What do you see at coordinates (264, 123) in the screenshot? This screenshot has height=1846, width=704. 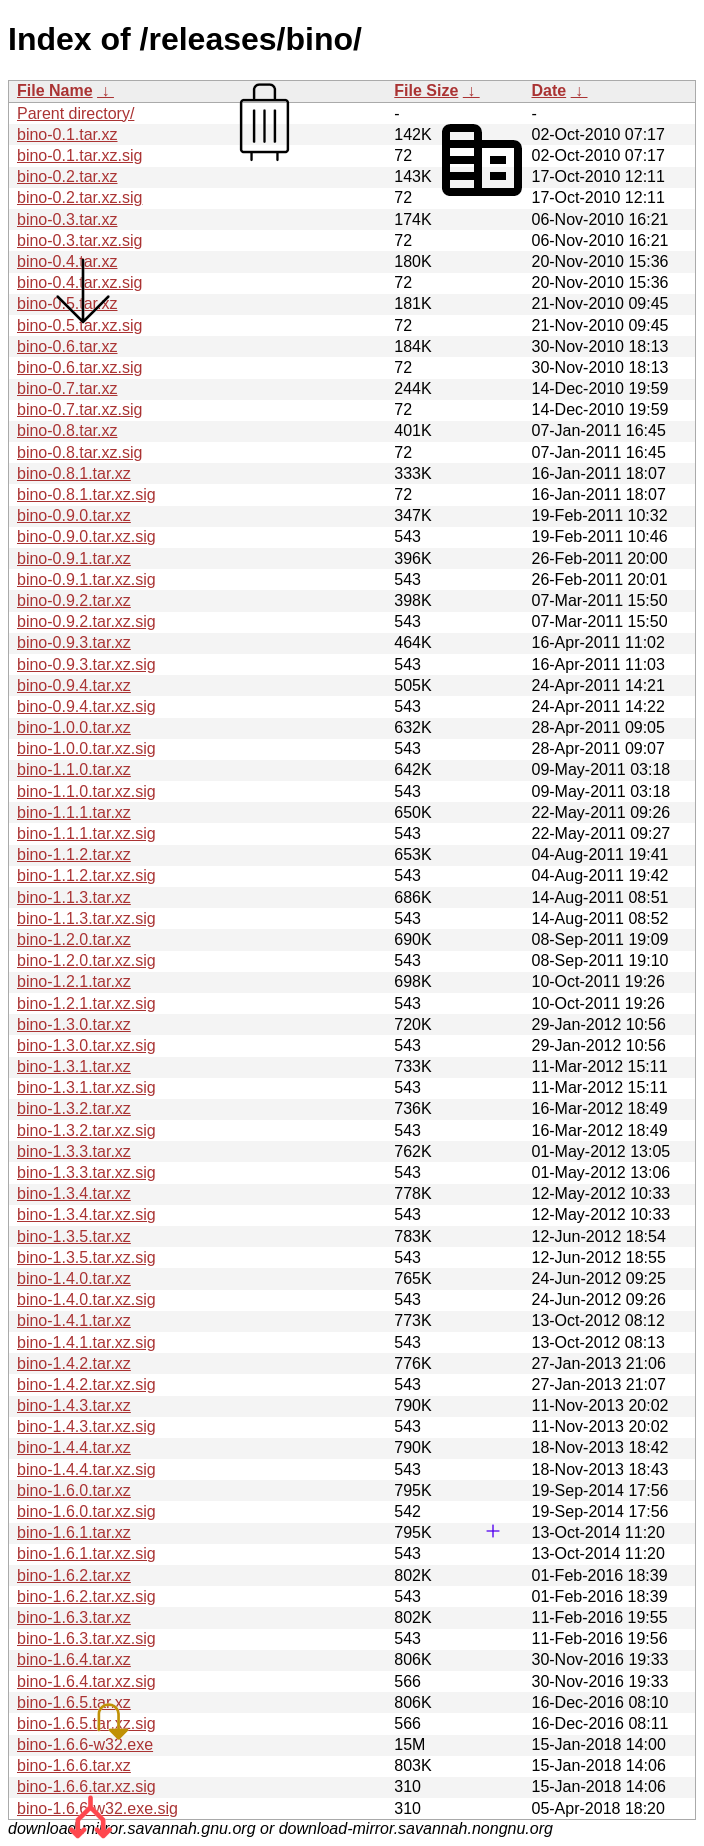 I see `access travel or trip planning features` at bounding box center [264, 123].